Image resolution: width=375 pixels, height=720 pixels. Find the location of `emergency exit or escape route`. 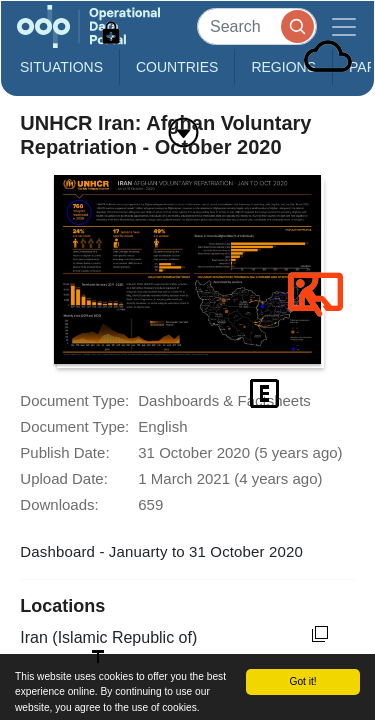

emergency exit or escape route is located at coordinates (315, 294).